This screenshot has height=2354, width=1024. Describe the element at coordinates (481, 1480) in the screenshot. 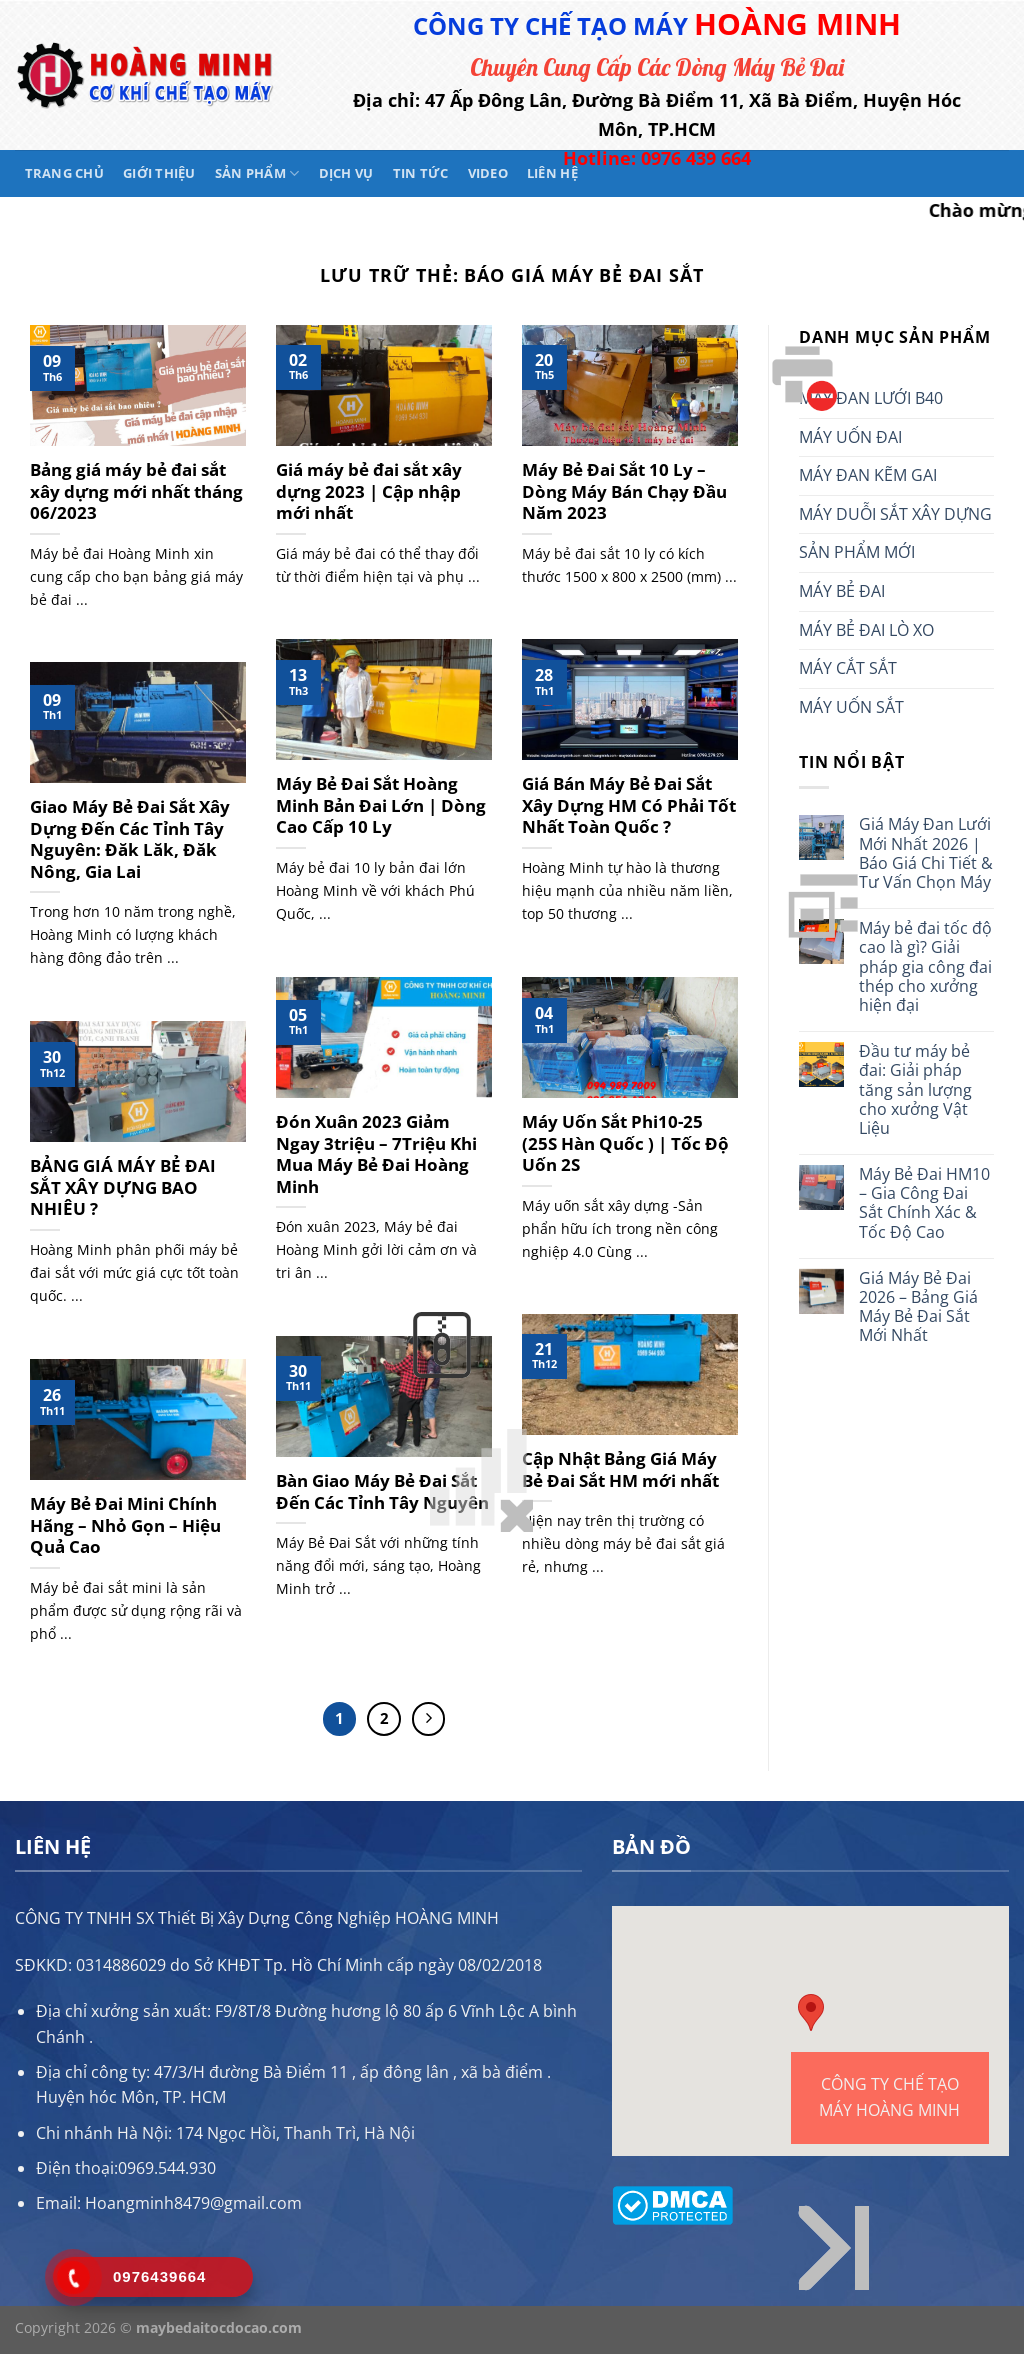

I see `indicates no cellular network connection` at that location.